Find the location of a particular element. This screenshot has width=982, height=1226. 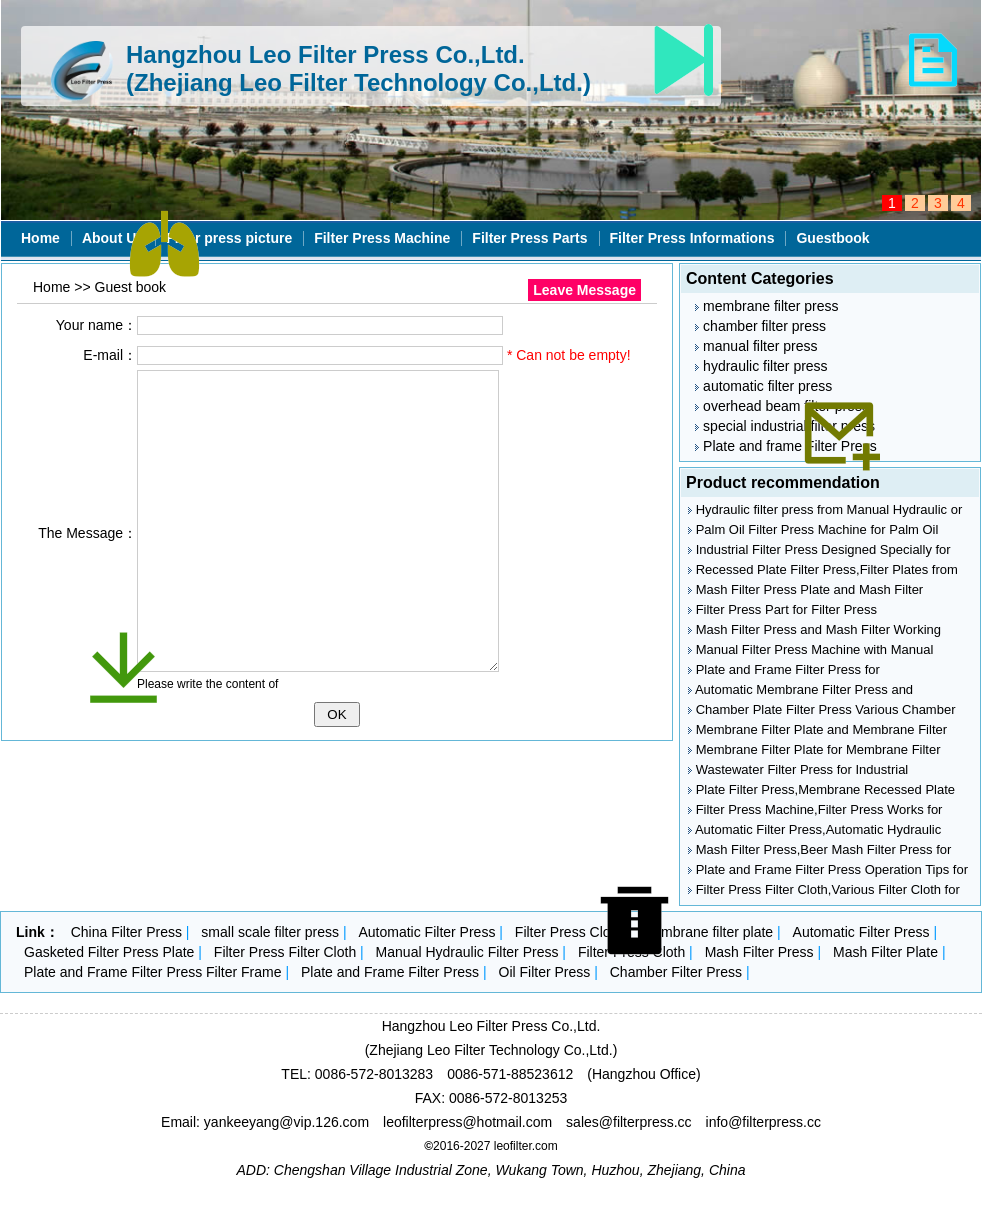

view document contents is located at coordinates (933, 60).